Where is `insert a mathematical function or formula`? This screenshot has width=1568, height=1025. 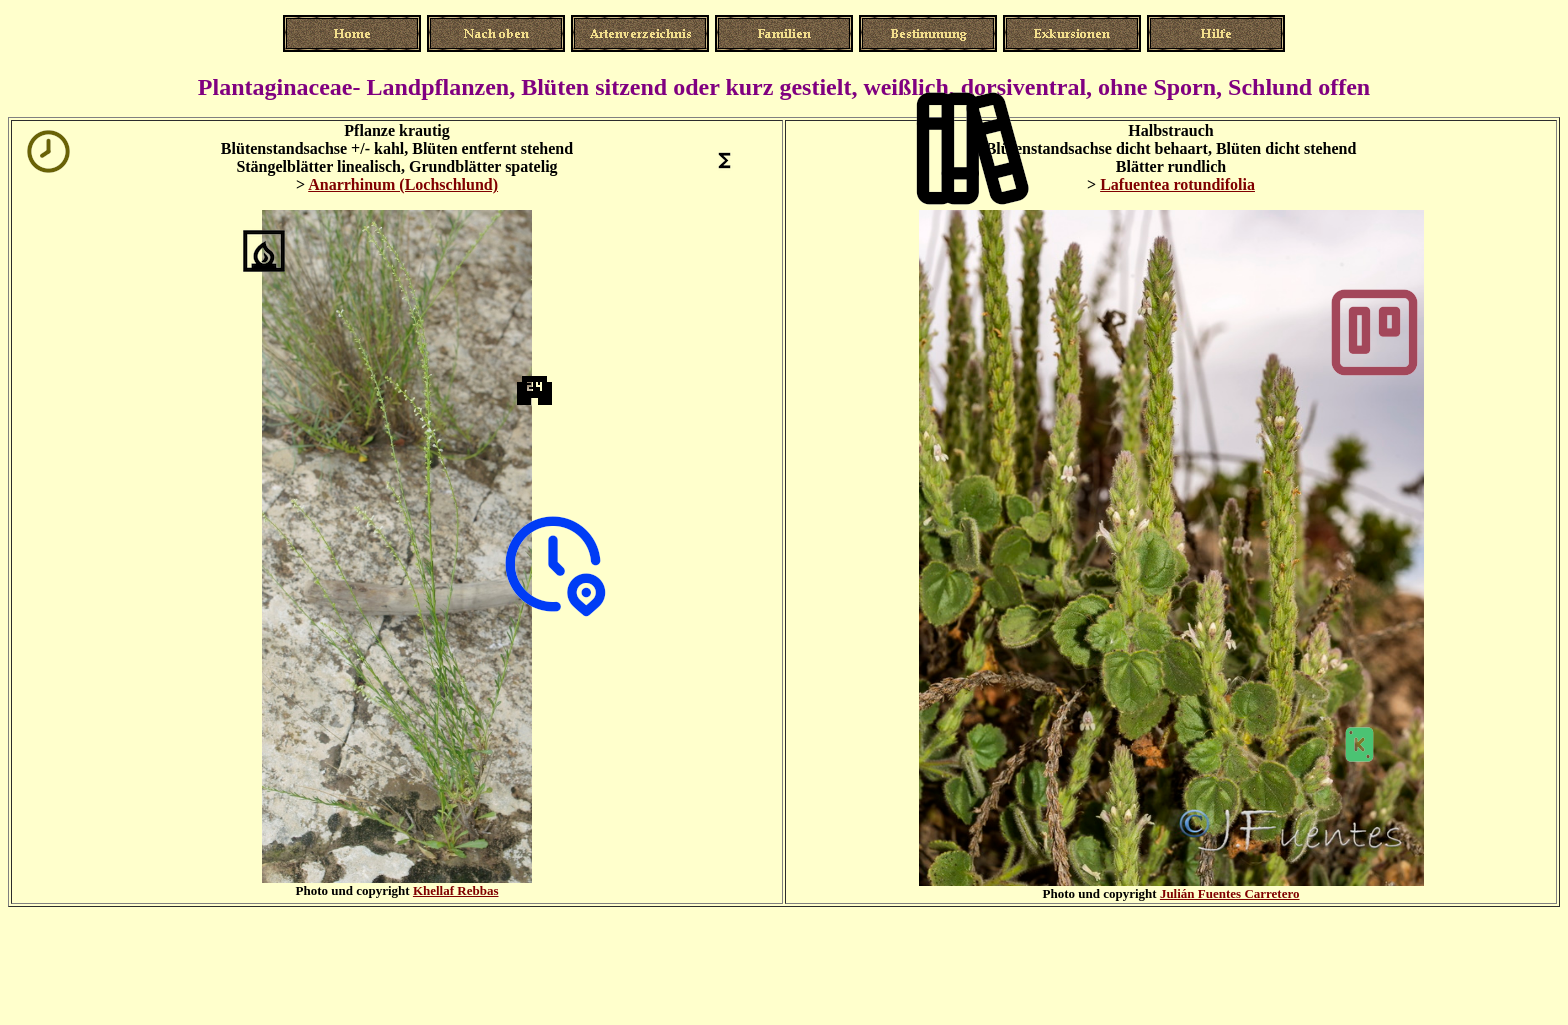
insert a mathematical function or formula is located at coordinates (724, 160).